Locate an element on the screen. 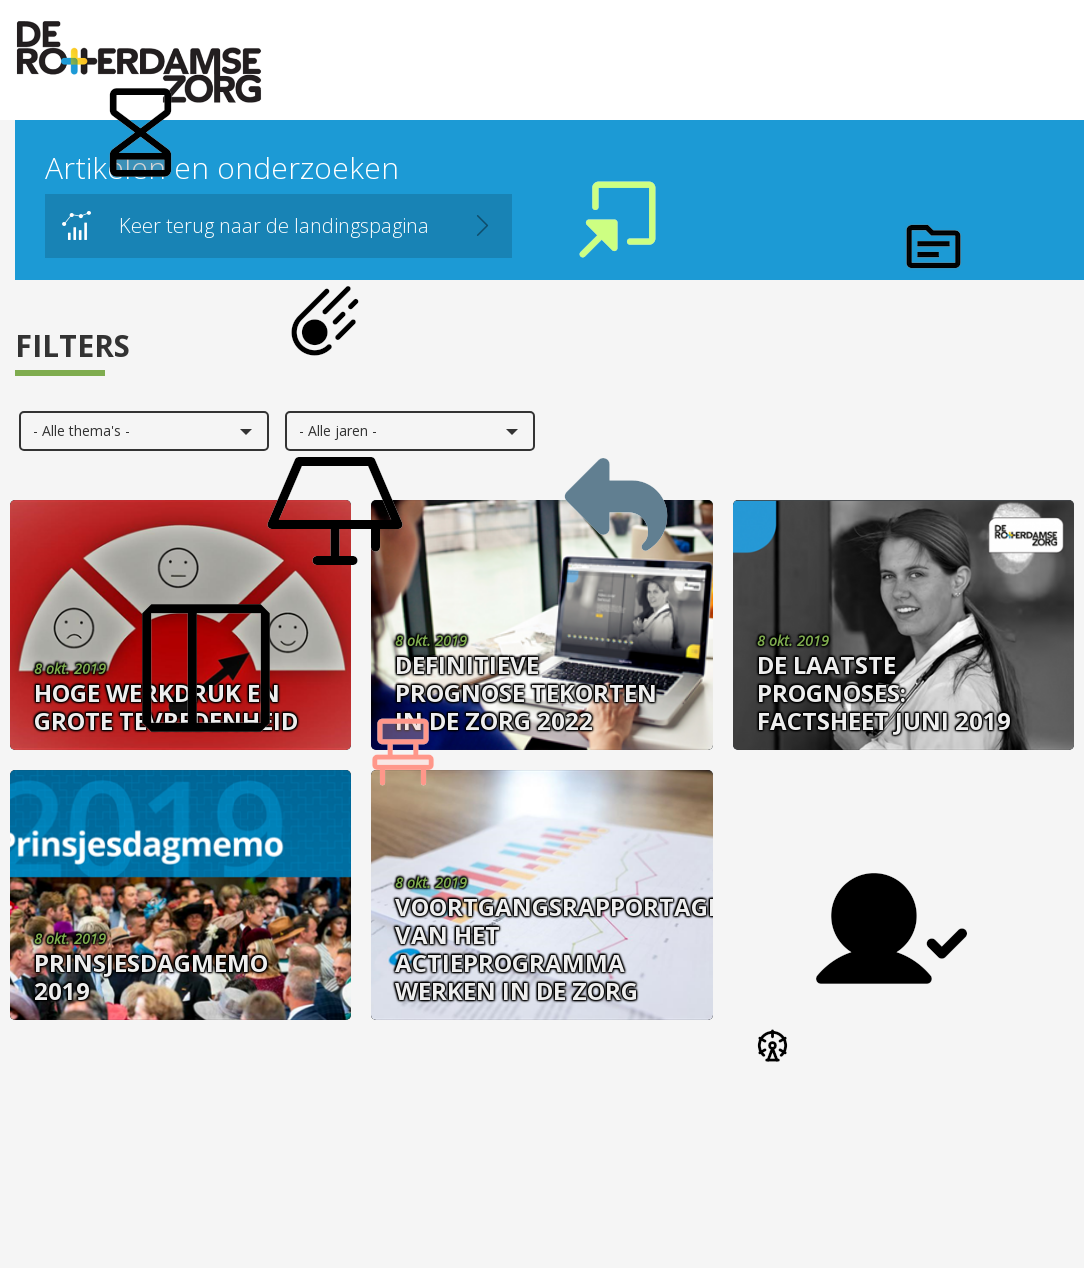  access source files or documents is located at coordinates (933, 246).